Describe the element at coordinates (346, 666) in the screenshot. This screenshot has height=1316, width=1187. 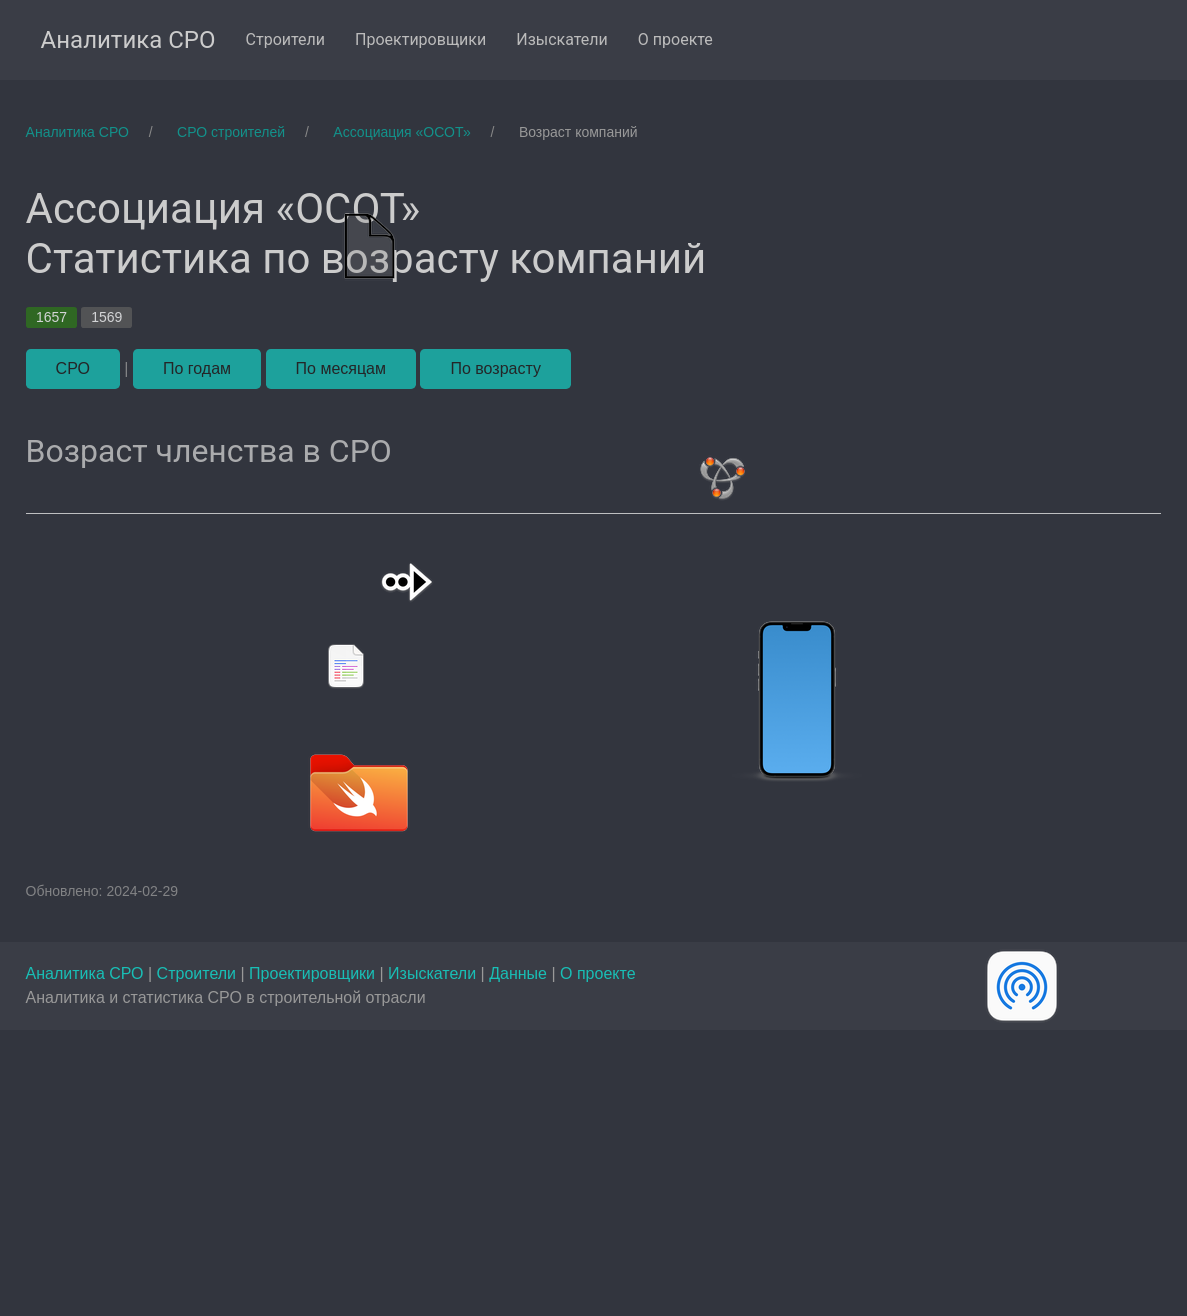
I see `a script or code file` at that location.